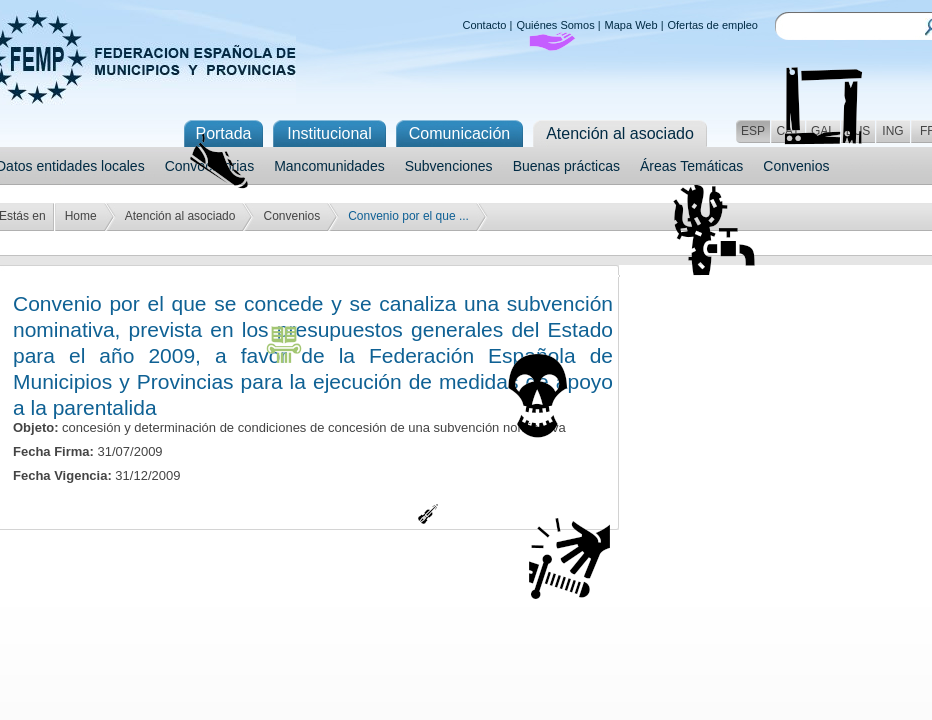 The image size is (932, 720). Describe the element at coordinates (219, 161) in the screenshot. I see `access running or fitness tracking features` at that location.